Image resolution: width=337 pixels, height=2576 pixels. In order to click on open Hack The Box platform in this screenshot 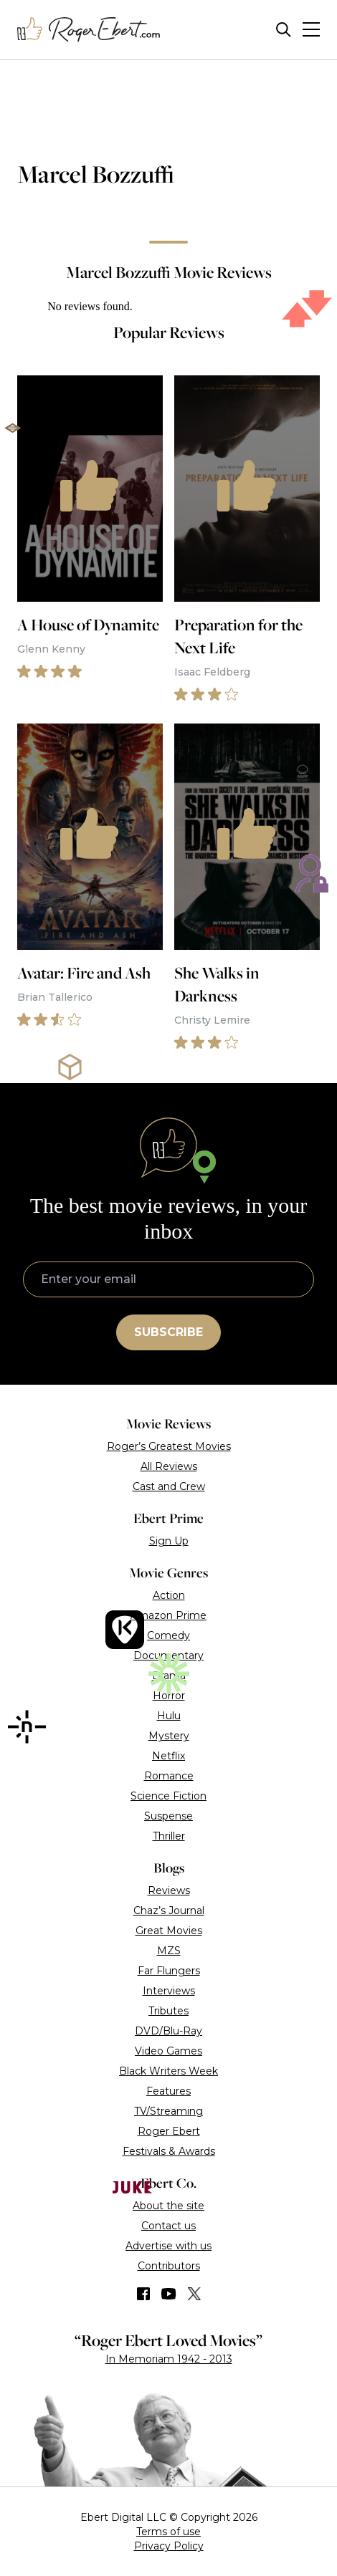, I will do `click(70, 1067)`.